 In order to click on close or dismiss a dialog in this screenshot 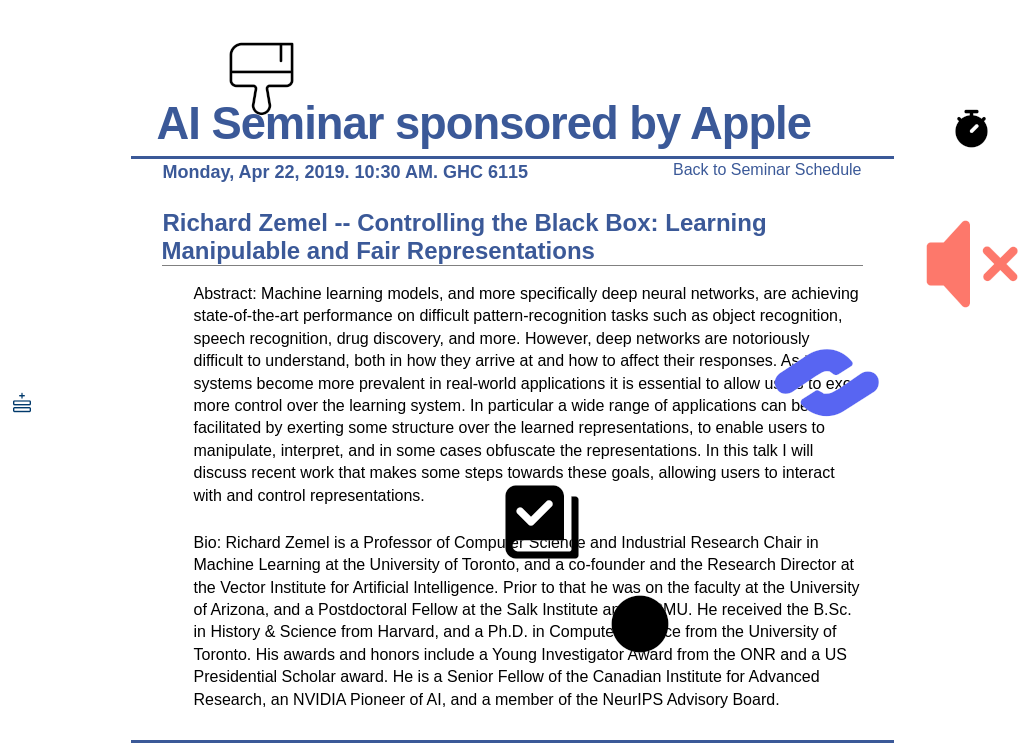, I will do `click(640, 624)`.